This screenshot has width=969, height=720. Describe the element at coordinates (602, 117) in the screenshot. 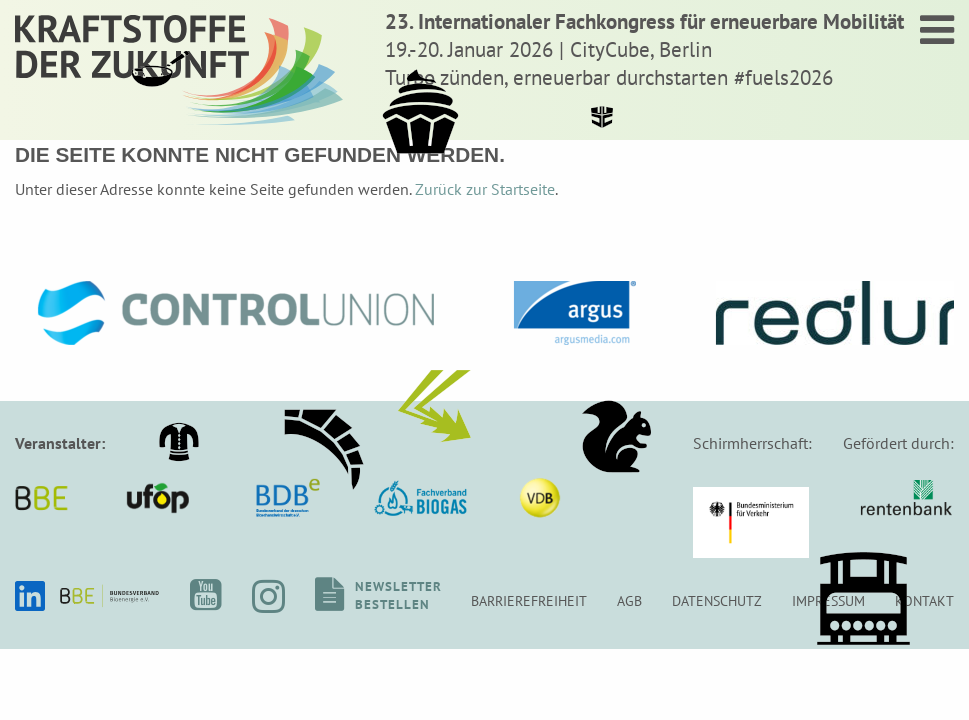

I see `abstract game logo or brand icon` at that location.